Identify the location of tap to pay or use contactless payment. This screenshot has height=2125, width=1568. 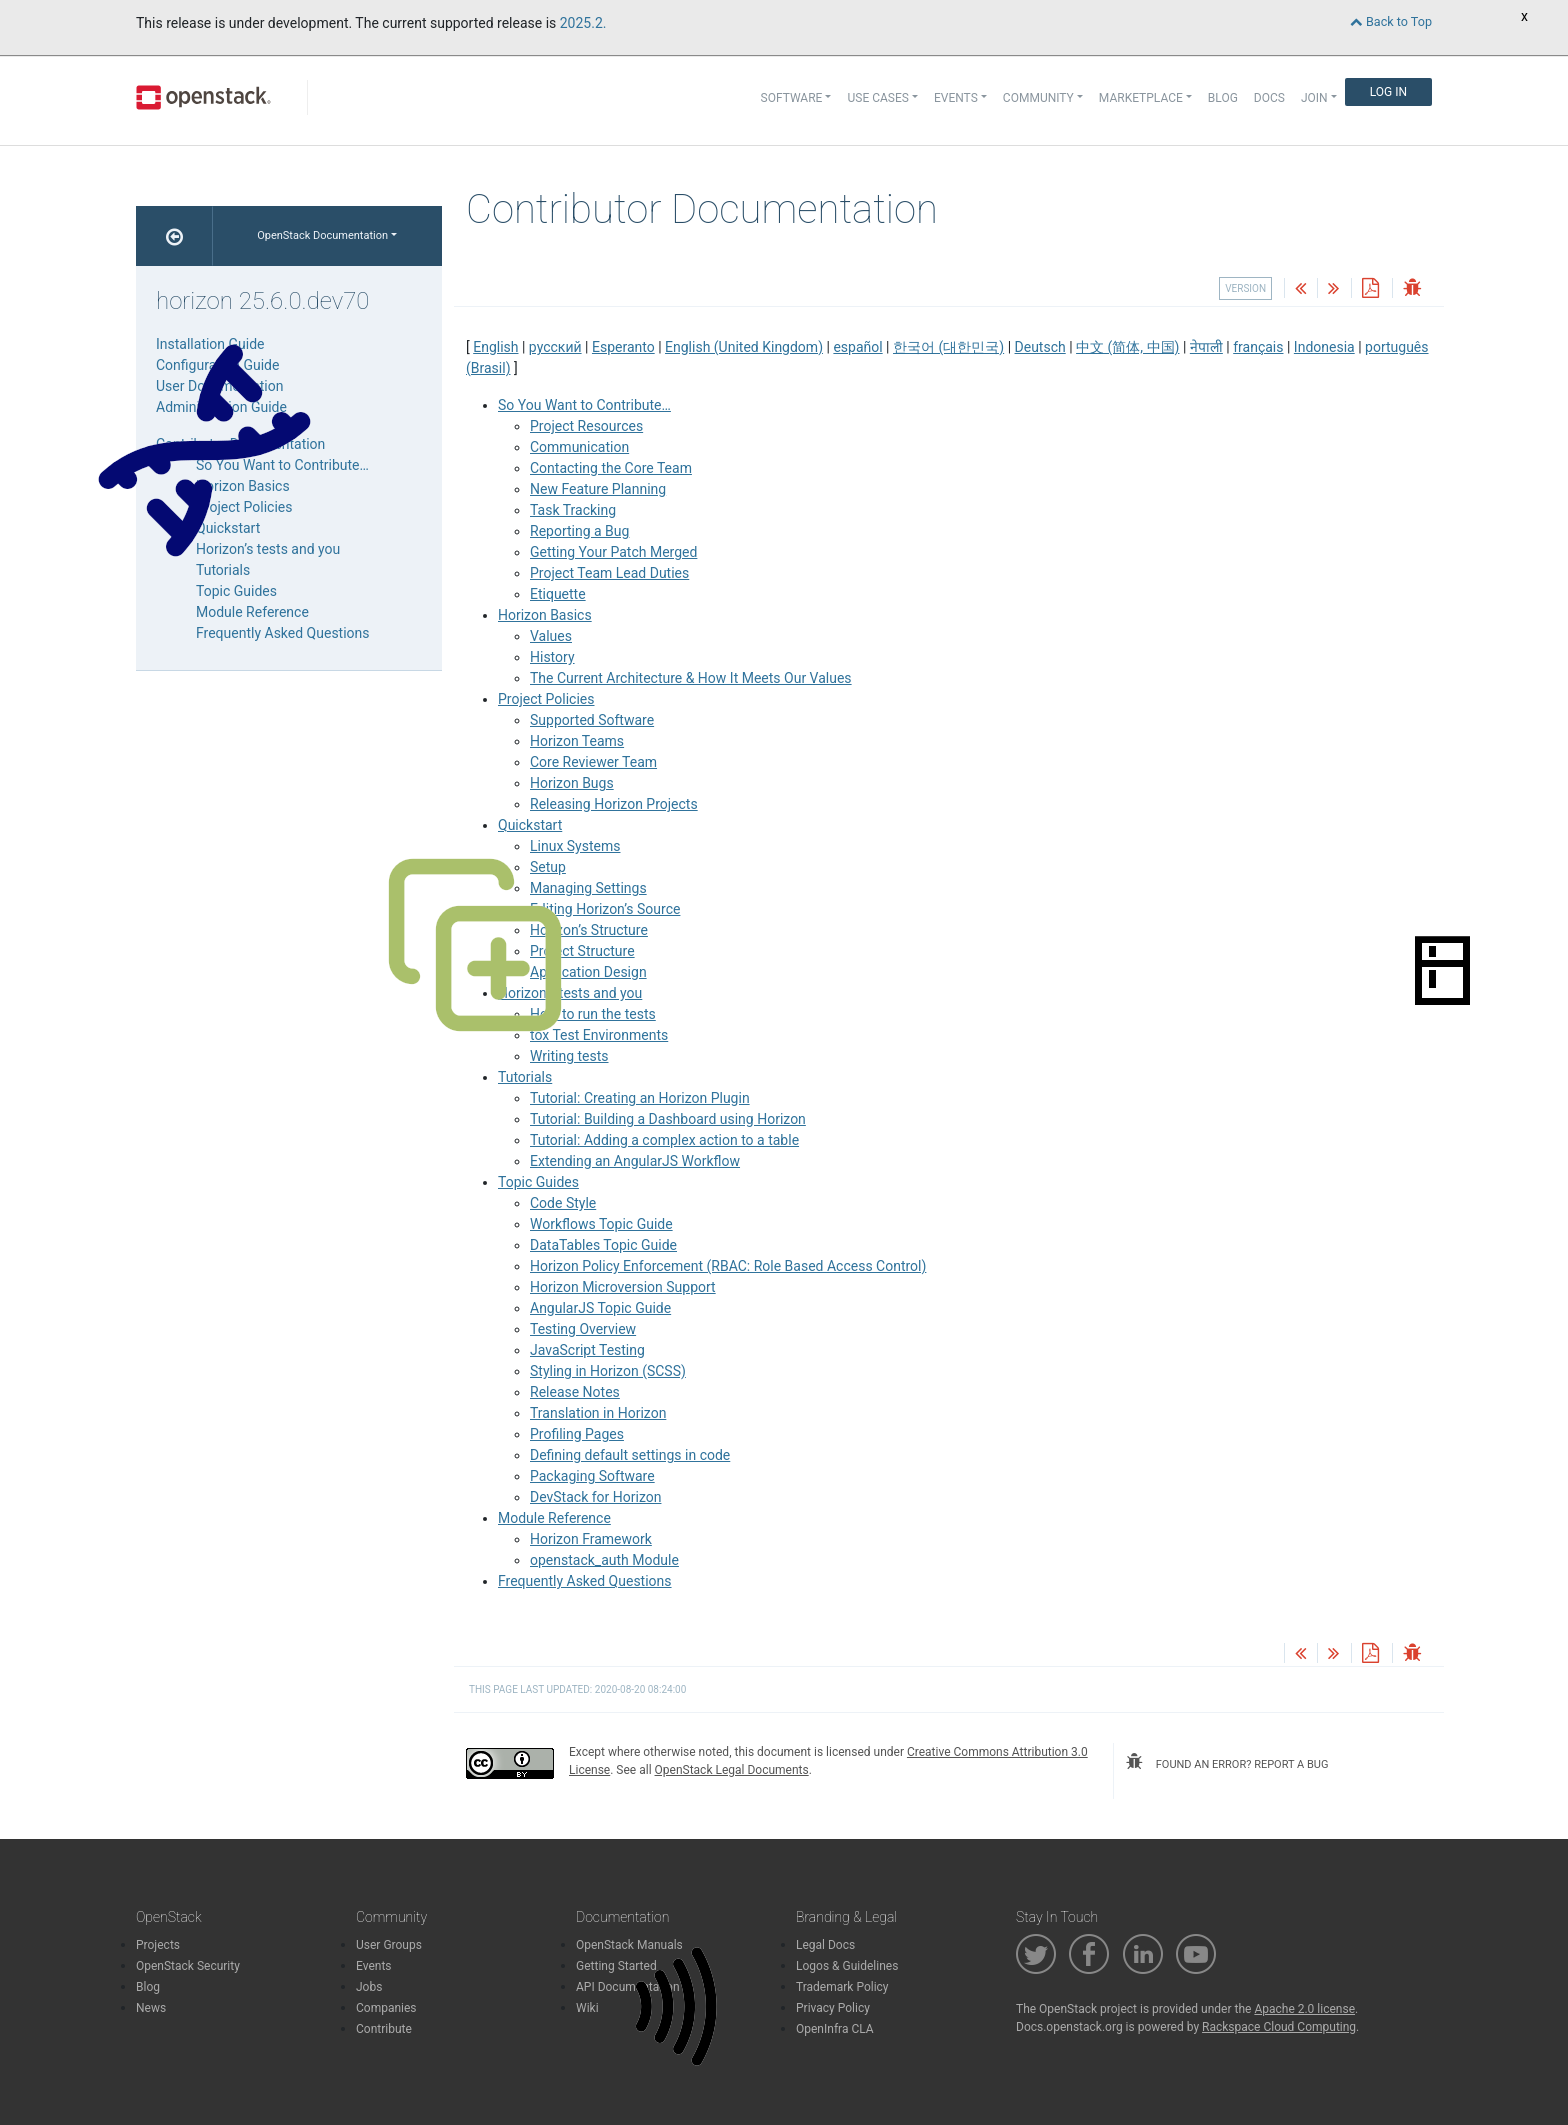
(673, 2006).